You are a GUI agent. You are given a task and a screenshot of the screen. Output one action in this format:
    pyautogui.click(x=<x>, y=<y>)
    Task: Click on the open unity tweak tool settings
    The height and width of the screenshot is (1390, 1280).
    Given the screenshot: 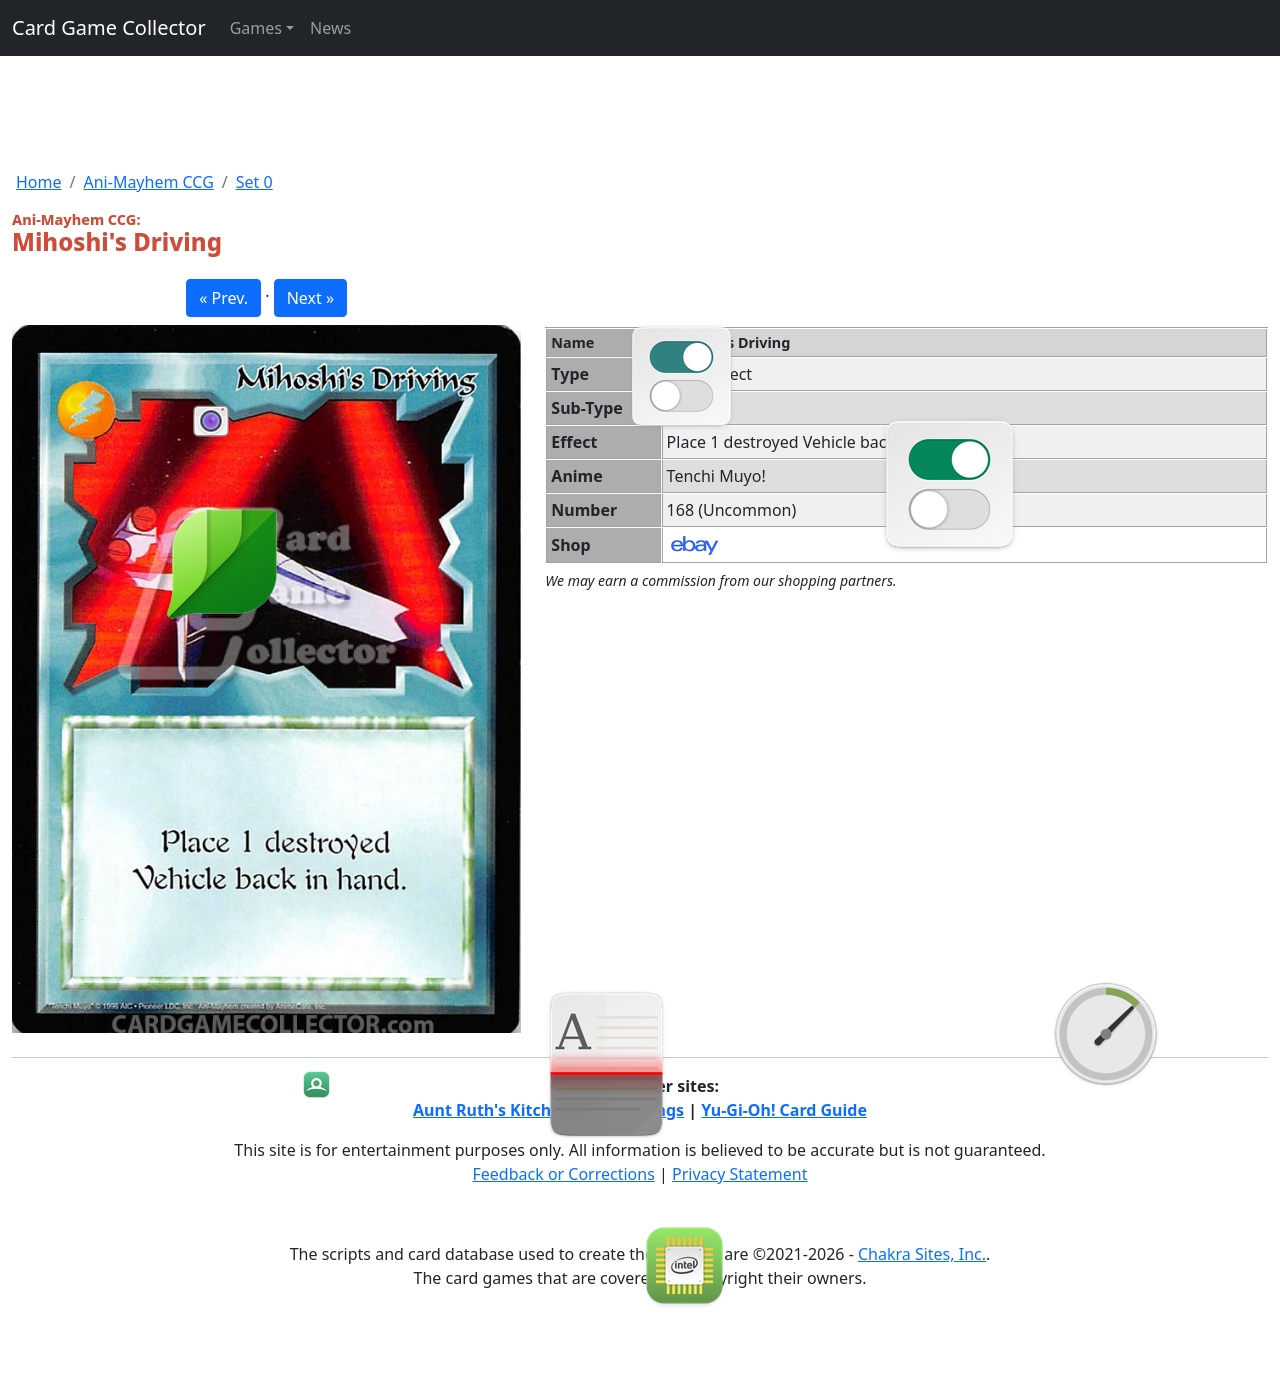 What is the action you would take?
    pyautogui.click(x=949, y=484)
    